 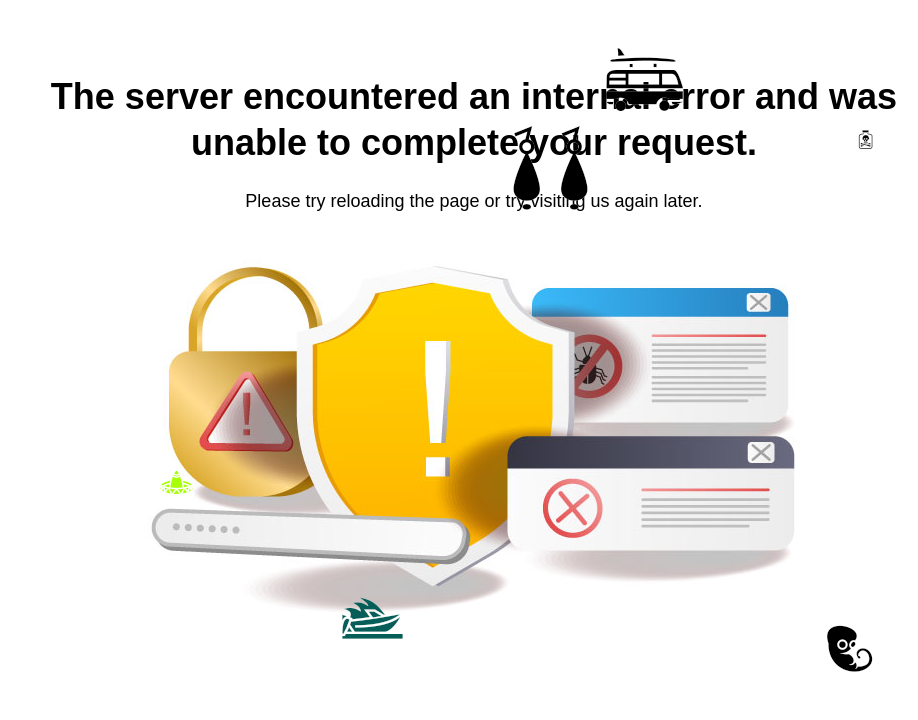 What do you see at coordinates (644, 76) in the screenshot?
I see `browse surf or beach-related activities` at bounding box center [644, 76].